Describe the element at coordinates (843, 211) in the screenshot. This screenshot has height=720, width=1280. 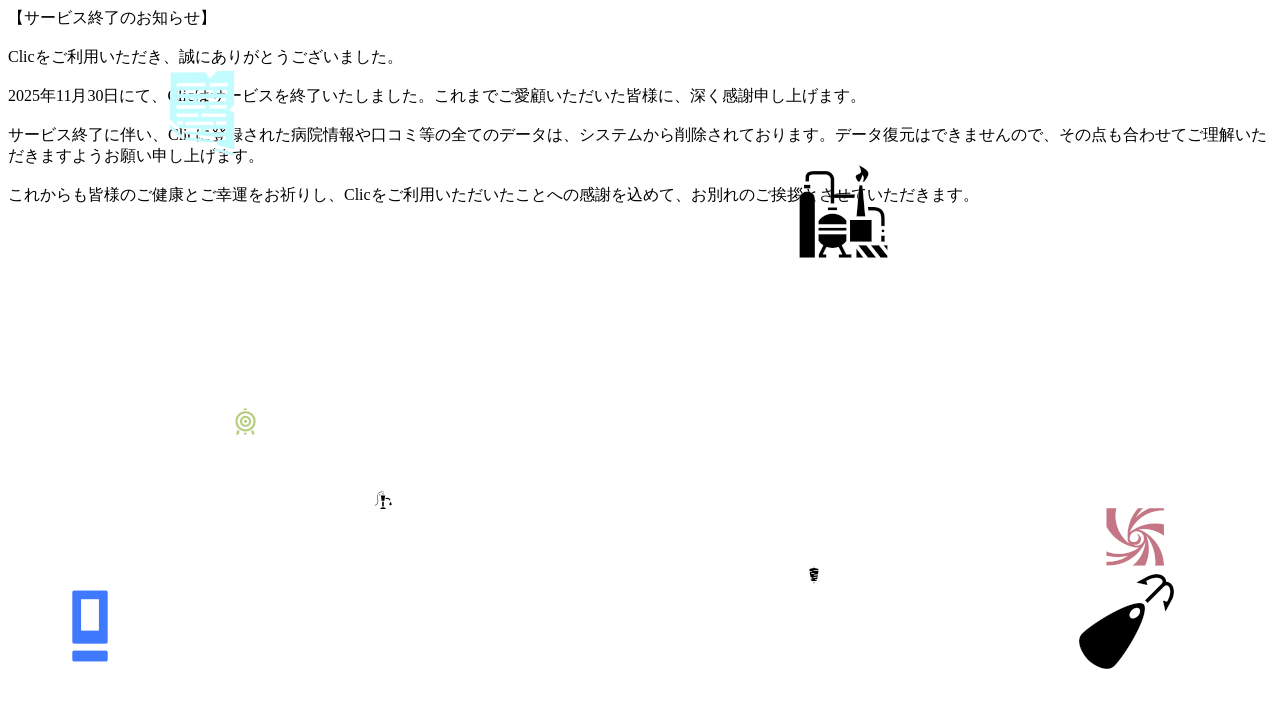
I see `access refinery or processing facility in game` at that location.